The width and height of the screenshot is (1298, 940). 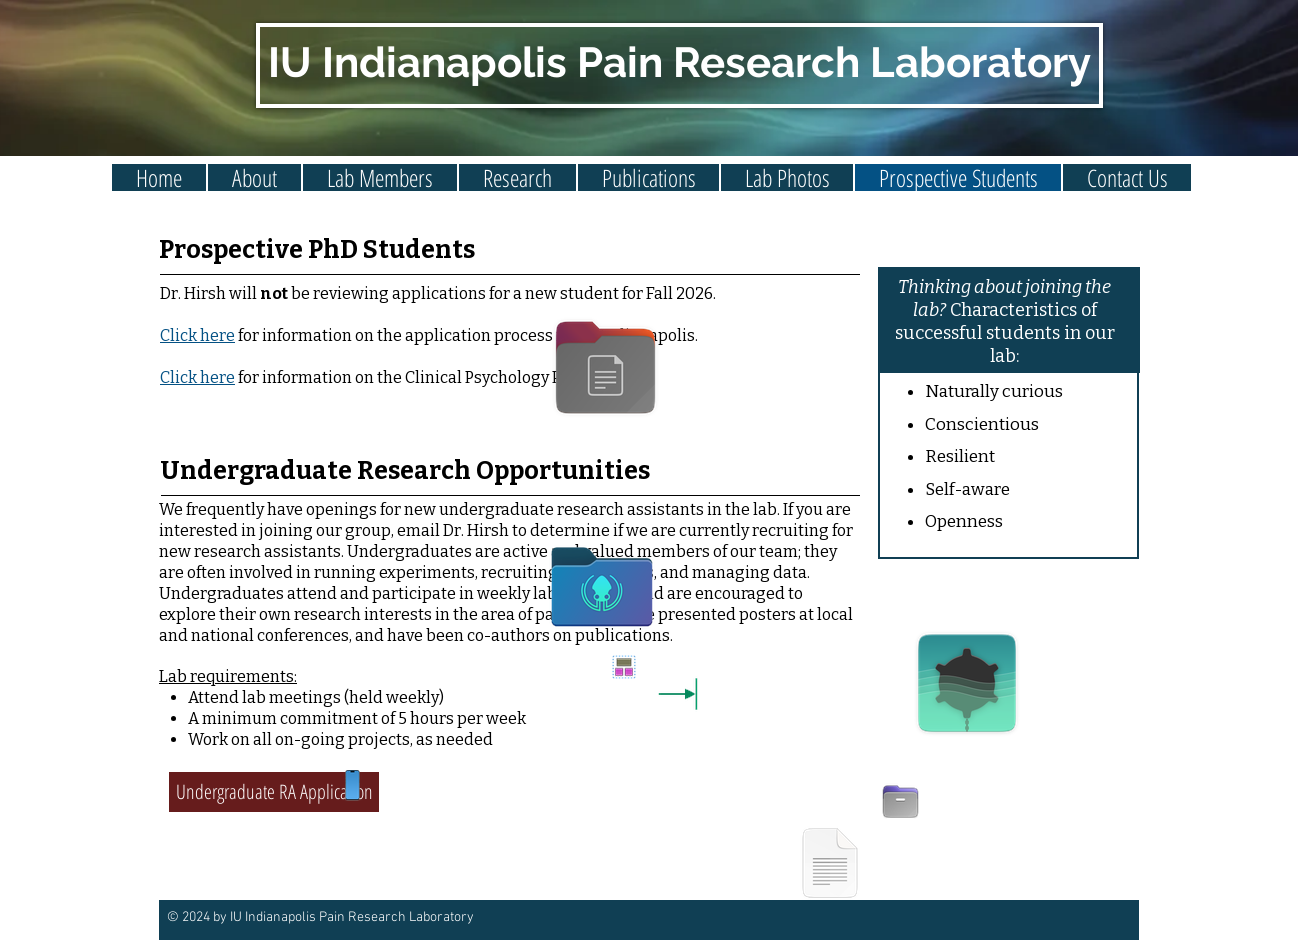 What do you see at coordinates (678, 694) in the screenshot?
I see `go to the last item in a list or sequence` at bounding box center [678, 694].